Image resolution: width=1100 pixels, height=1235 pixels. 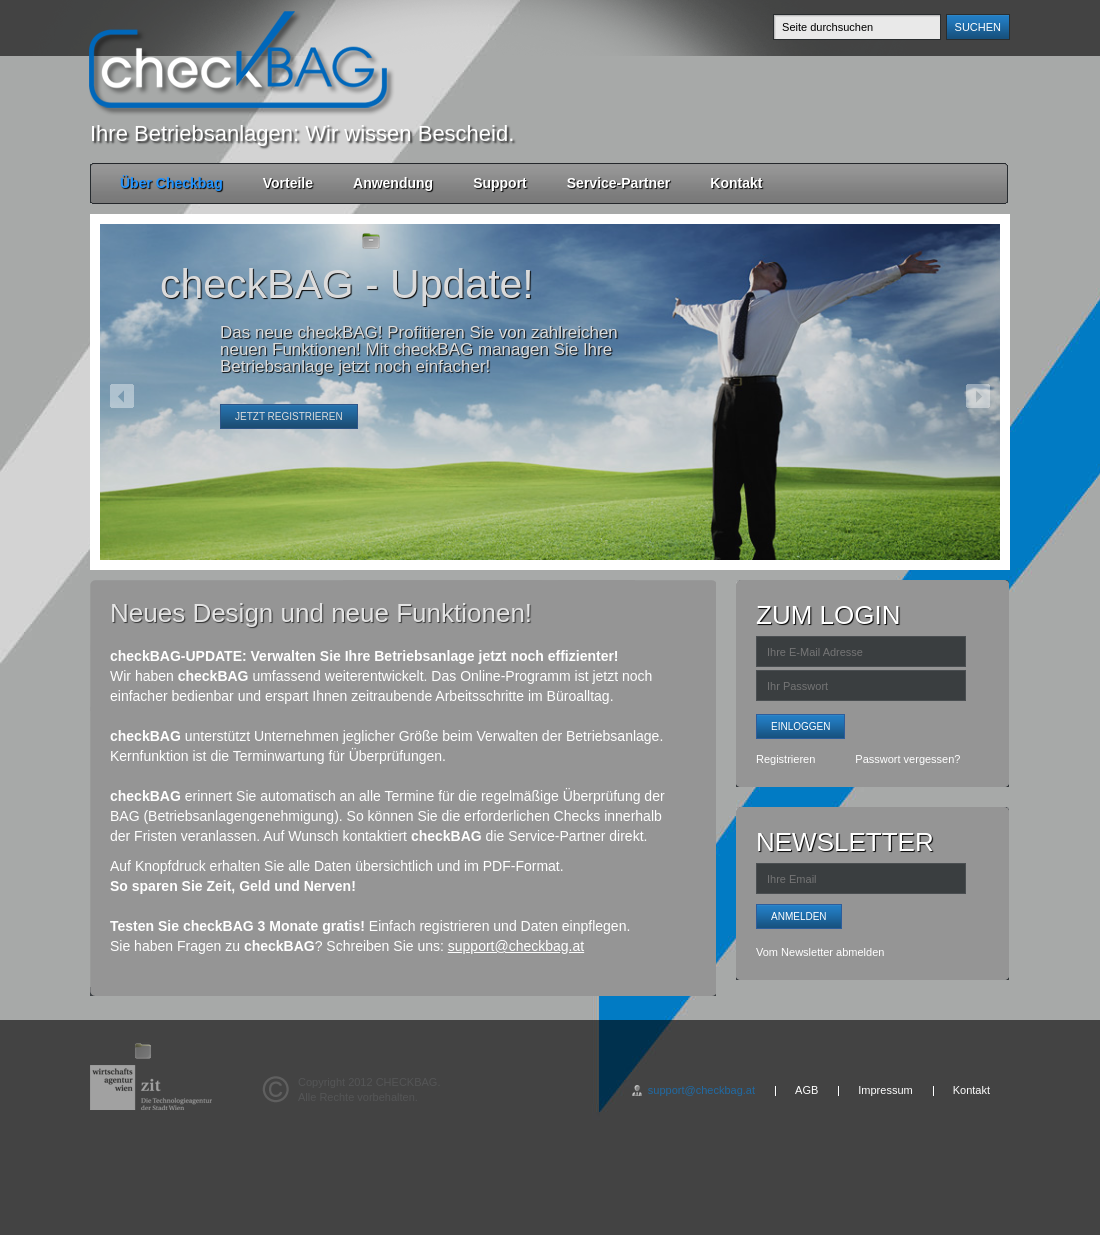 What do you see at coordinates (371, 241) in the screenshot?
I see `open the file manager` at bounding box center [371, 241].